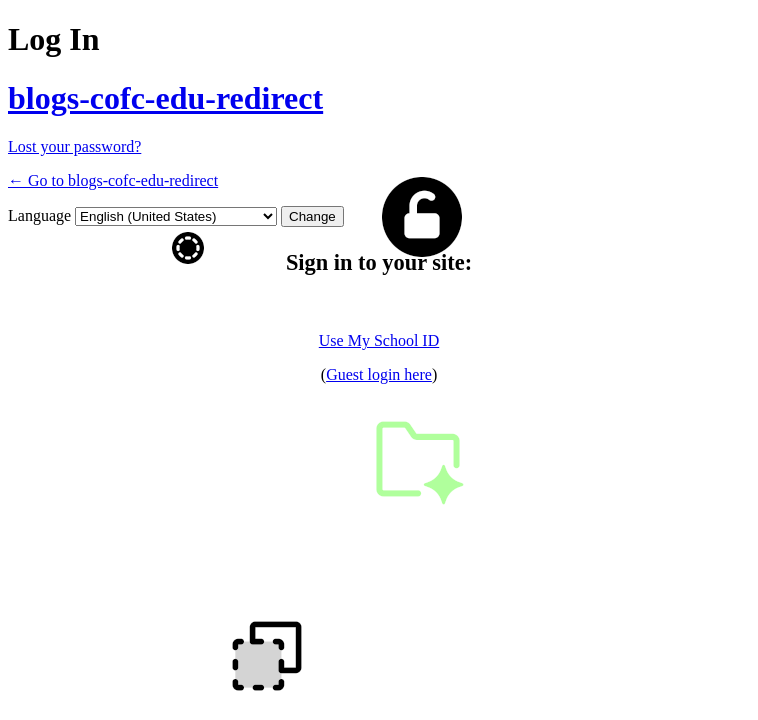 This screenshot has width=758, height=720. Describe the element at coordinates (267, 656) in the screenshot. I see `bring selection to front layer` at that location.